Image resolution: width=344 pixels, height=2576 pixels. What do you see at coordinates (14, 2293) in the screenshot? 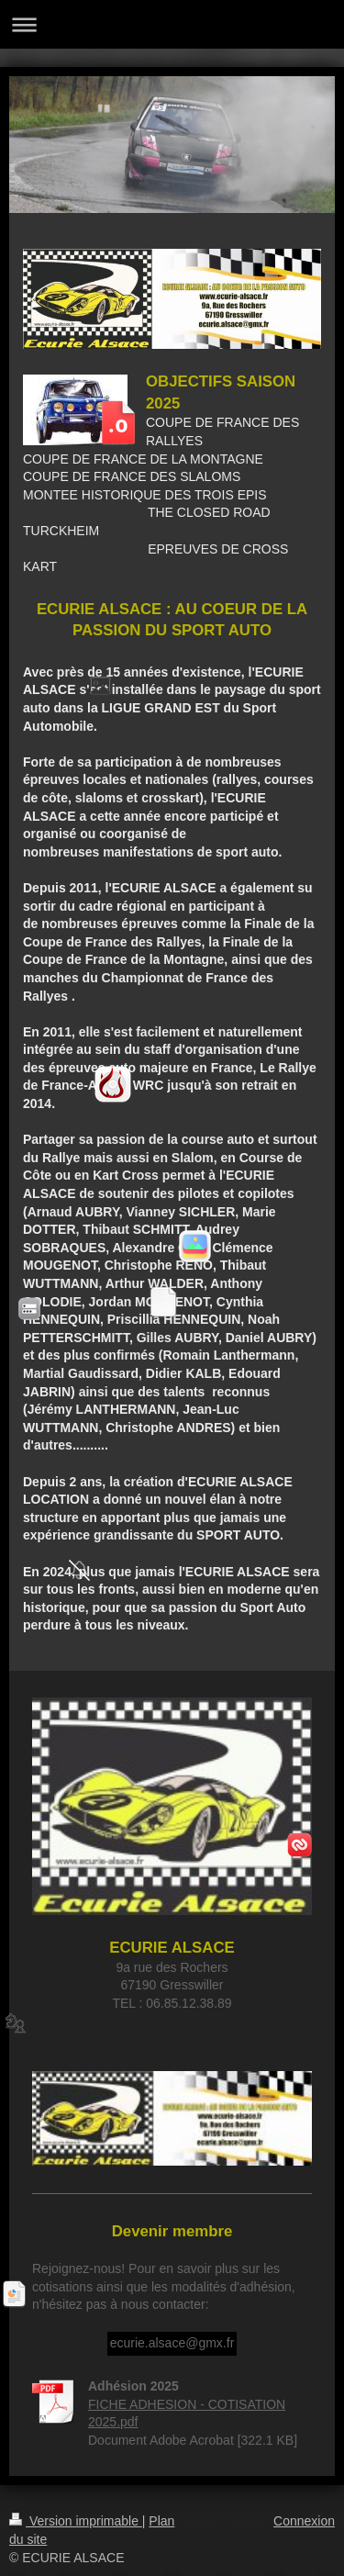
I see `open a presentation file` at bounding box center [14, 2293].